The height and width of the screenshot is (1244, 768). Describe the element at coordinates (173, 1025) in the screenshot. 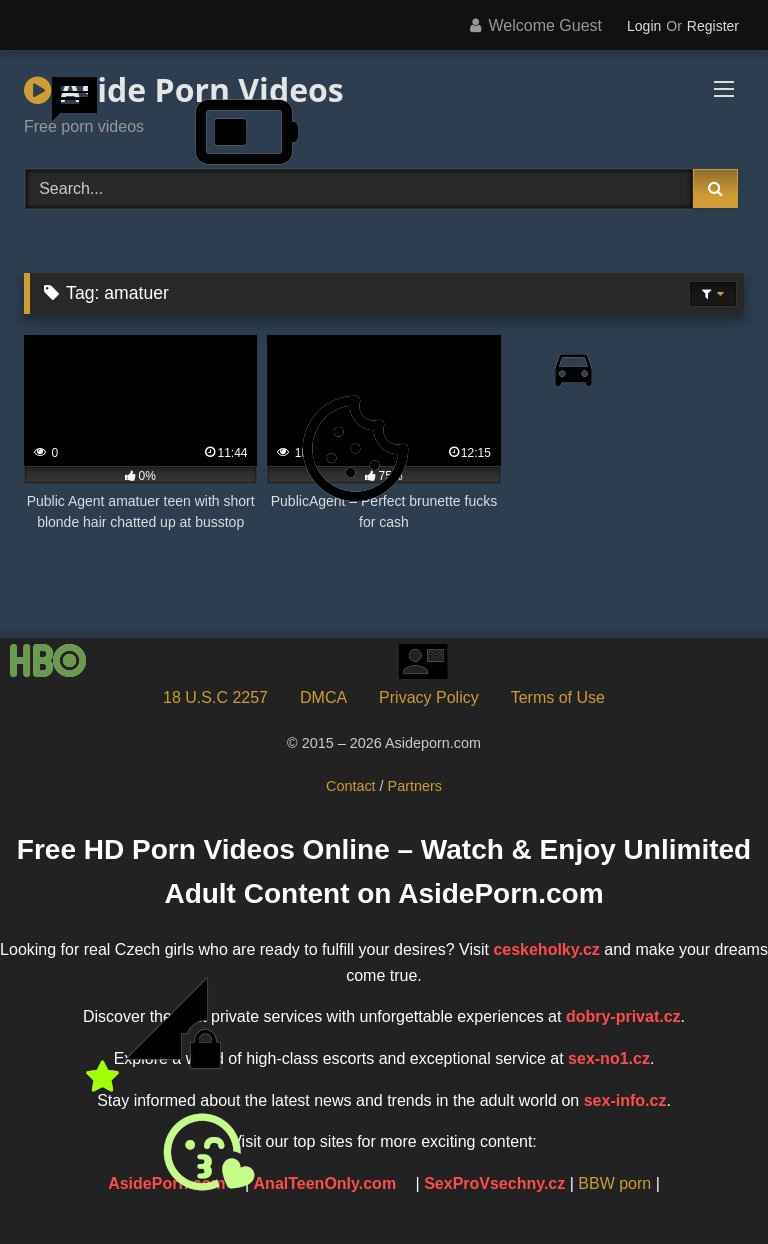

I see `network connection is secured or encrypted` at that location.